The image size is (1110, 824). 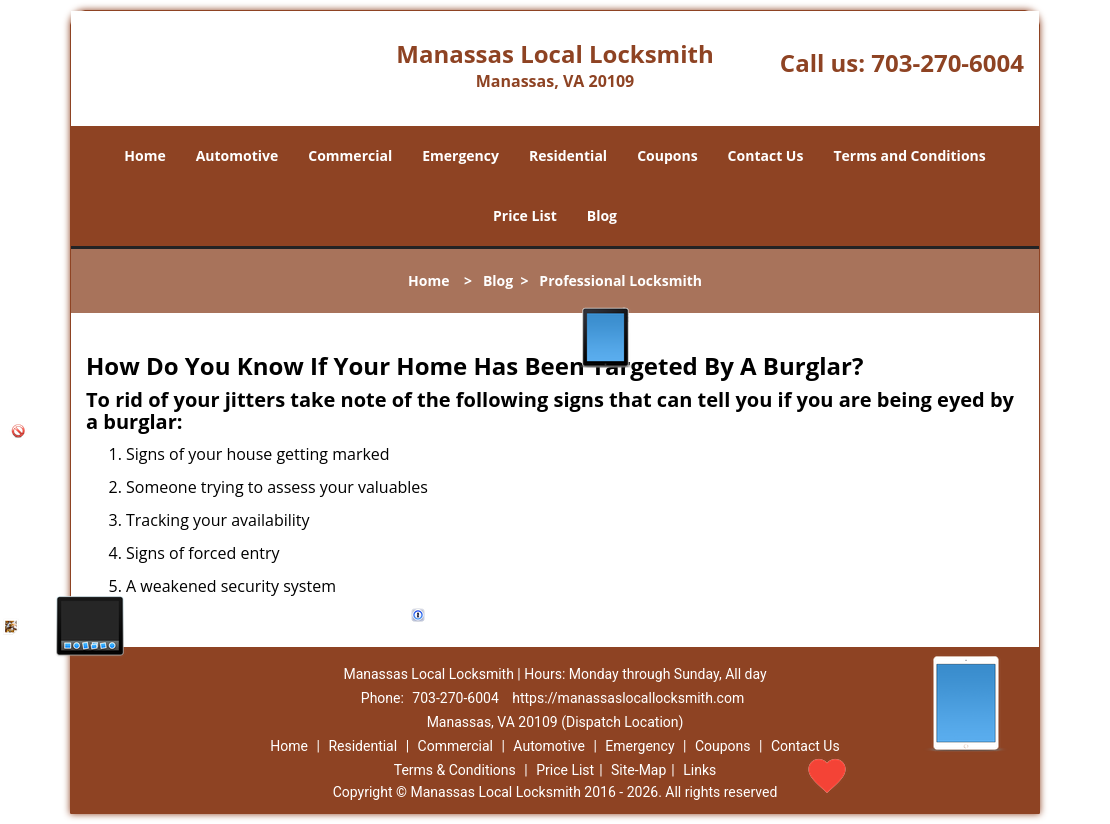 What do you see at coordinates (827, 776) in the screenshot?
I see `mark item as favorite` at bounding box center [827, 776].